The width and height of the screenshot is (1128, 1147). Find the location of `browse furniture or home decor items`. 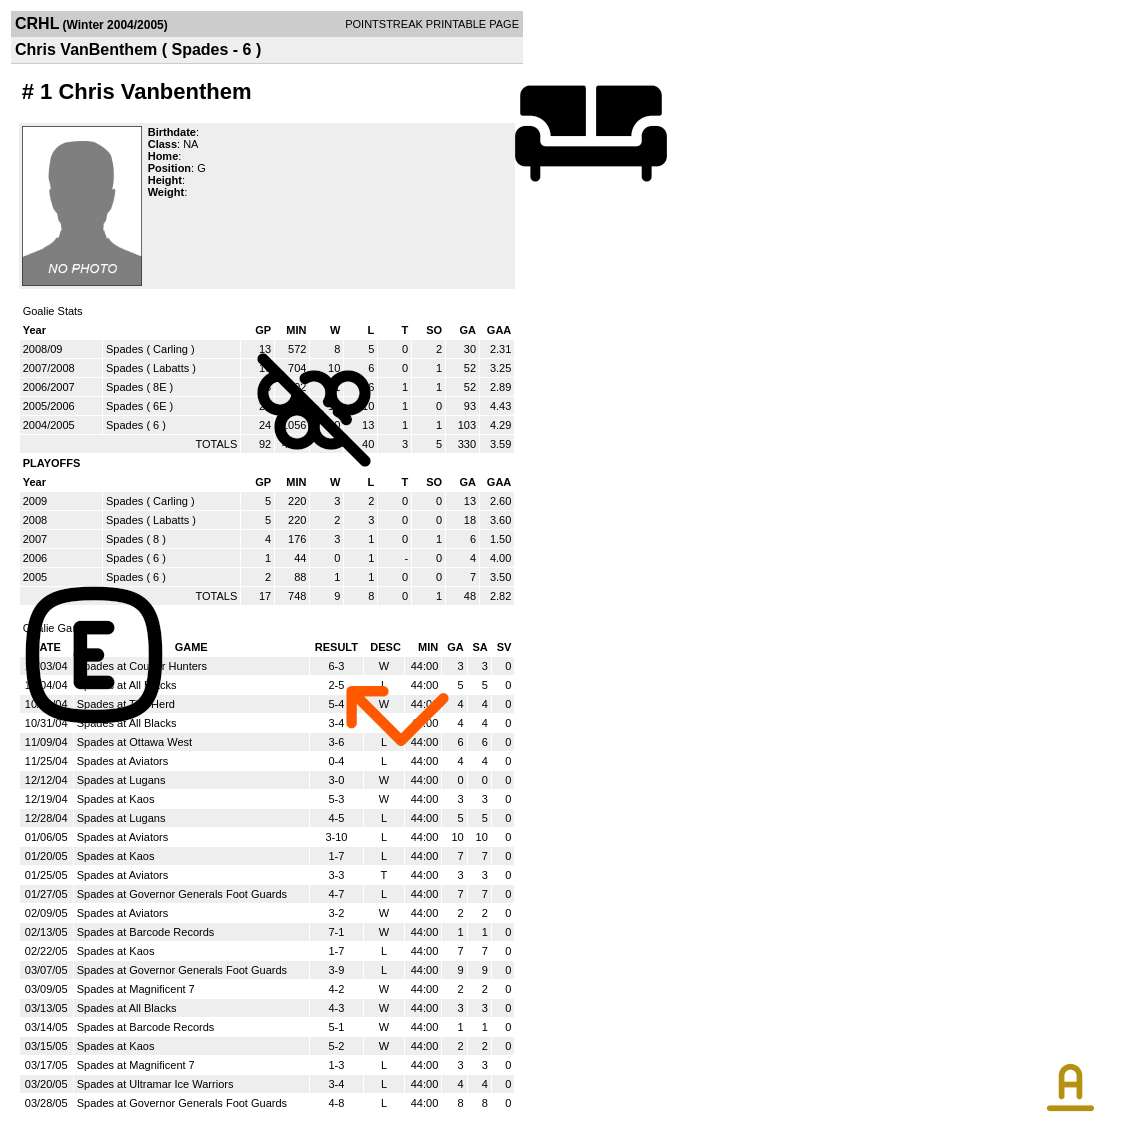

browse furniture or home decor items is located at coordinates (591, 131).